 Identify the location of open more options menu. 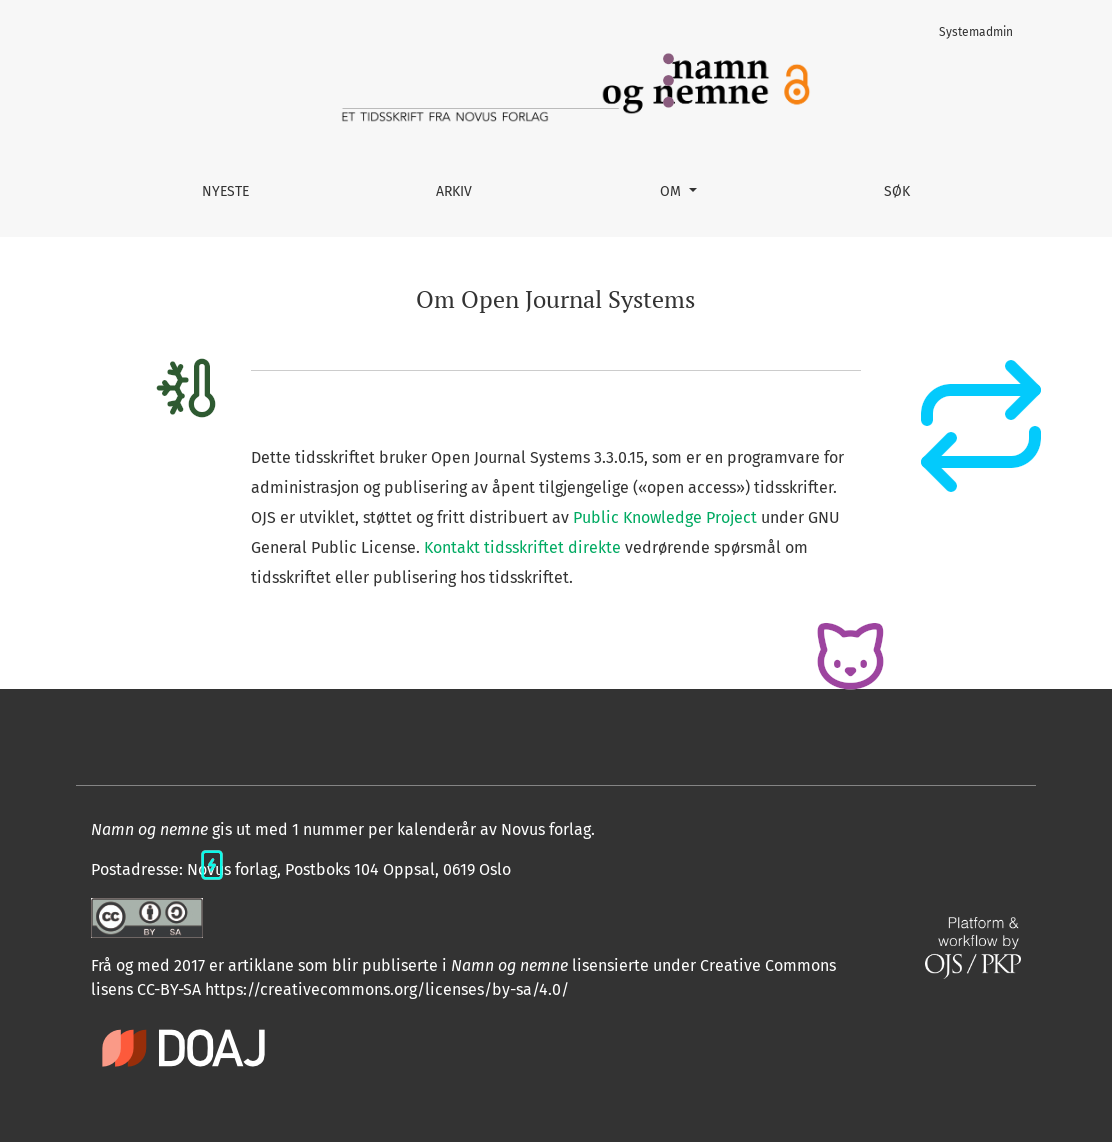
(668, 80).